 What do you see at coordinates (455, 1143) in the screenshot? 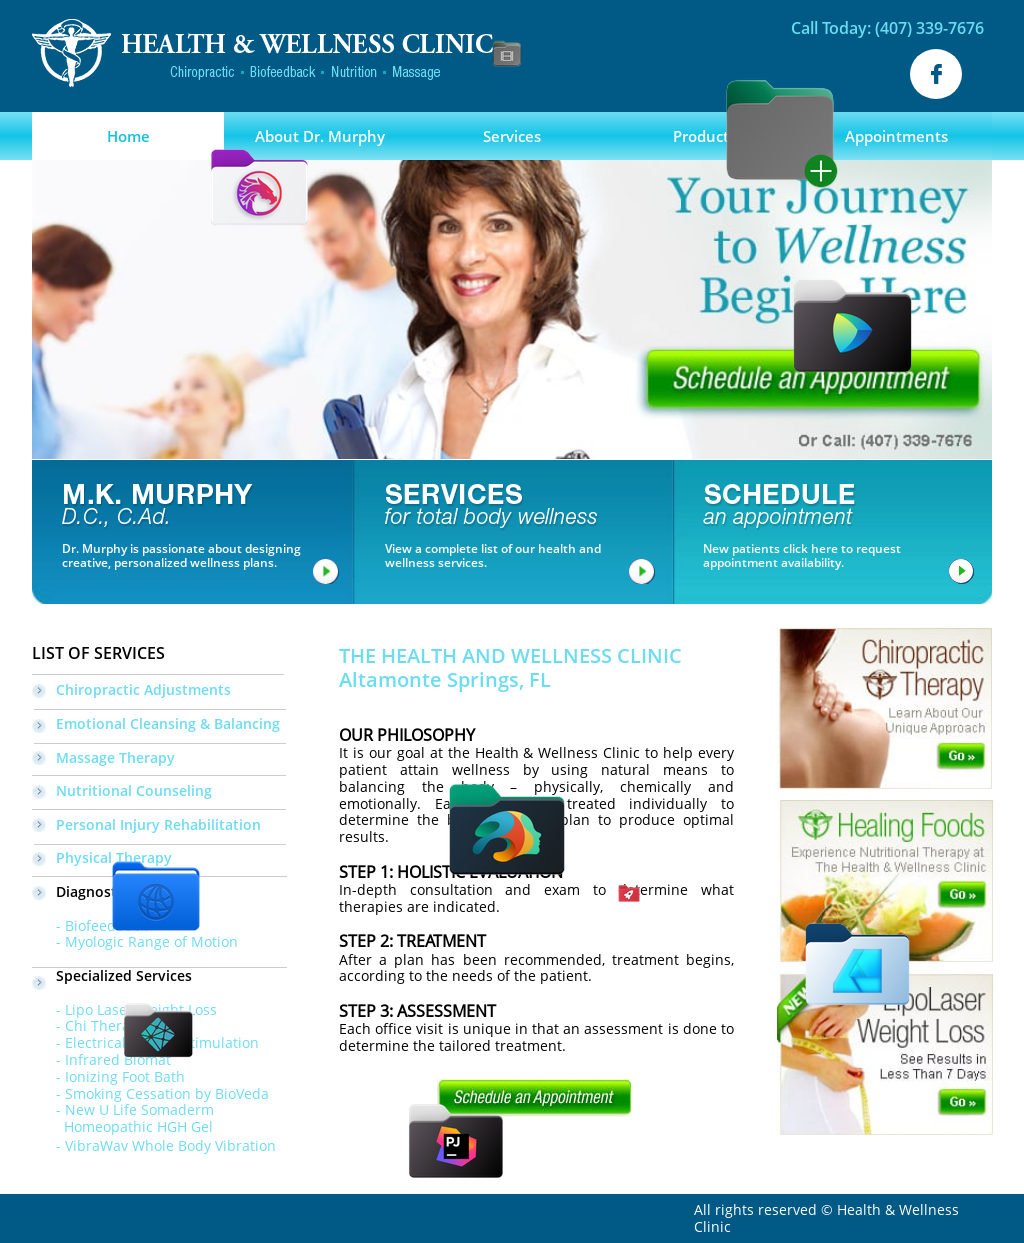
I see `open jetbrains projector project folder` at bounding box center [455, 1143].